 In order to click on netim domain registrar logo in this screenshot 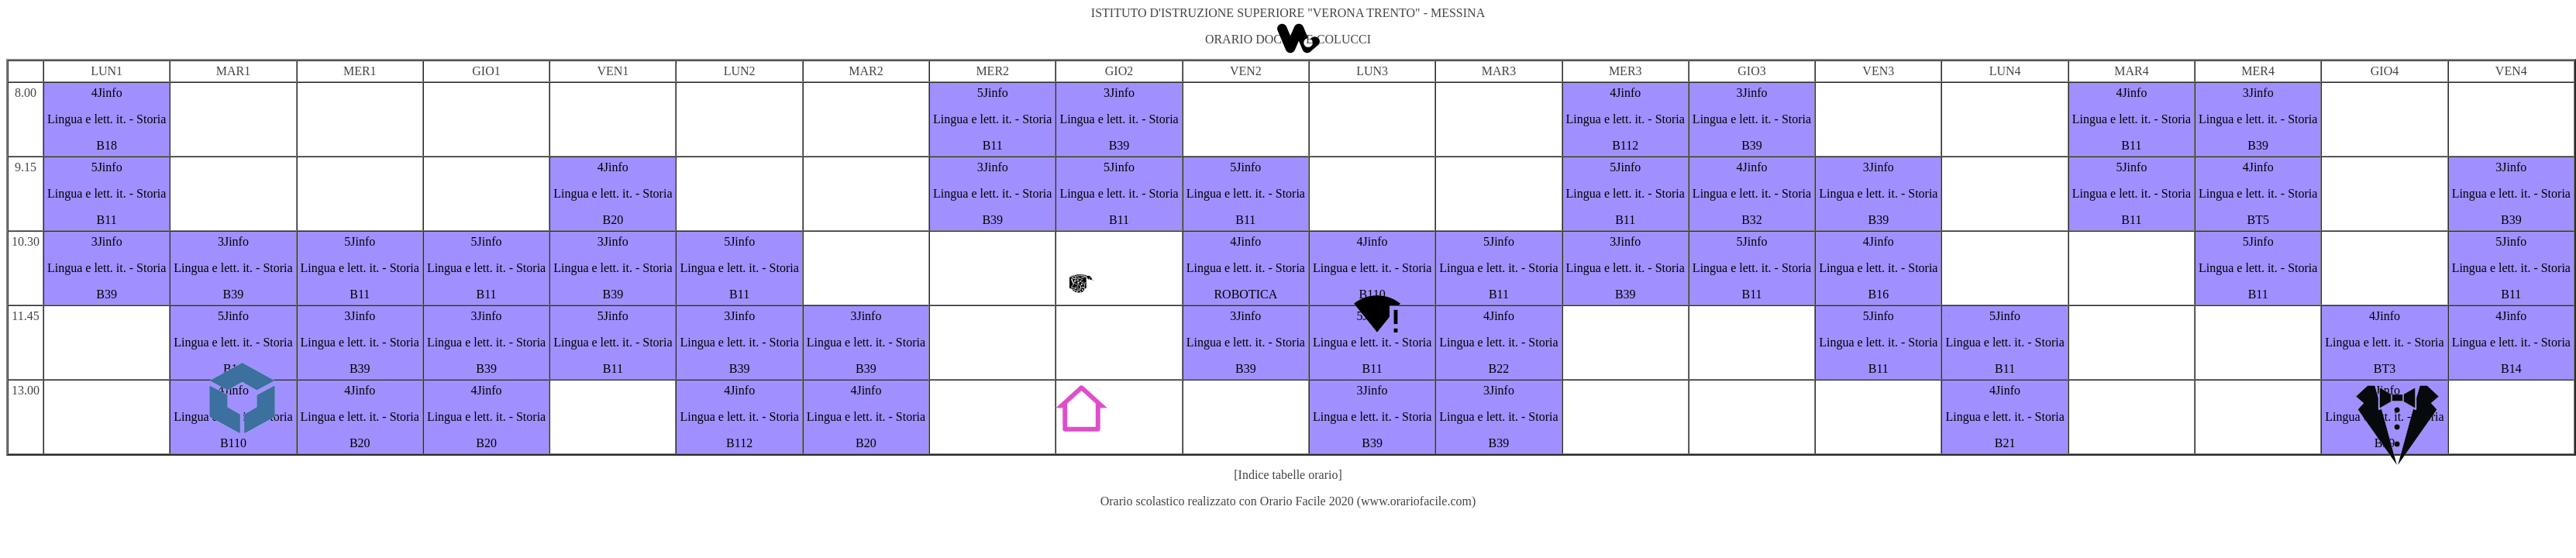, I will do `click(1298, 38)`.